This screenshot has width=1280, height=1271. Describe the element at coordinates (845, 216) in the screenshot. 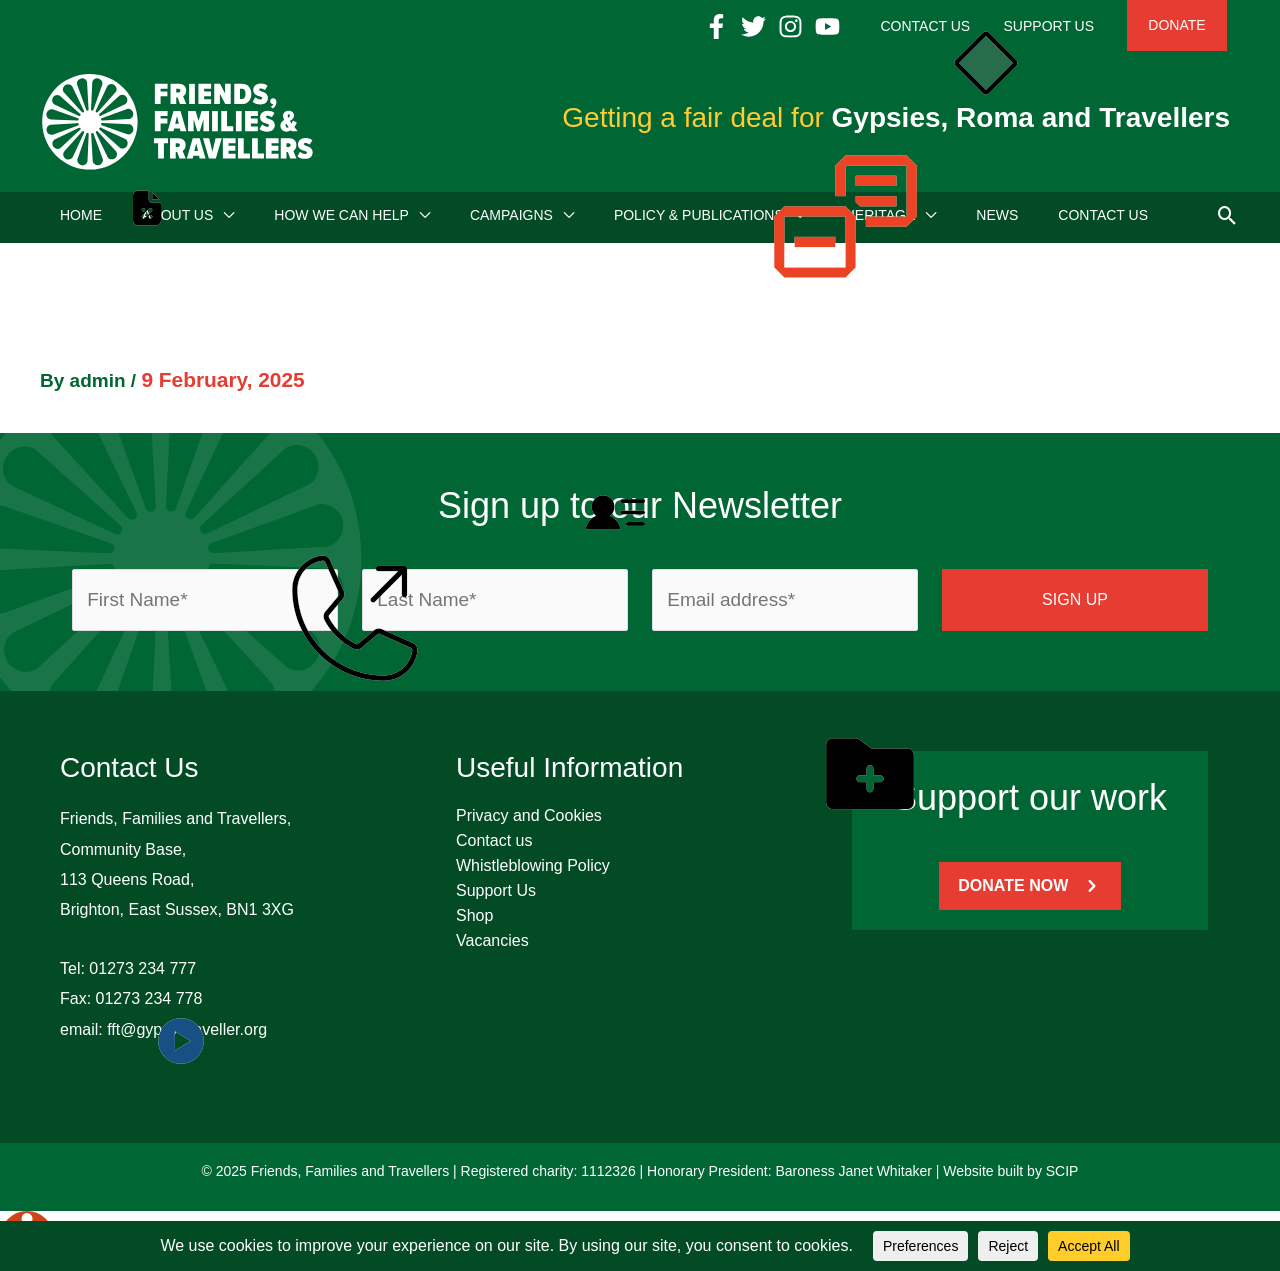

I see `indicates an enum member or enumeration value in code` at that location.